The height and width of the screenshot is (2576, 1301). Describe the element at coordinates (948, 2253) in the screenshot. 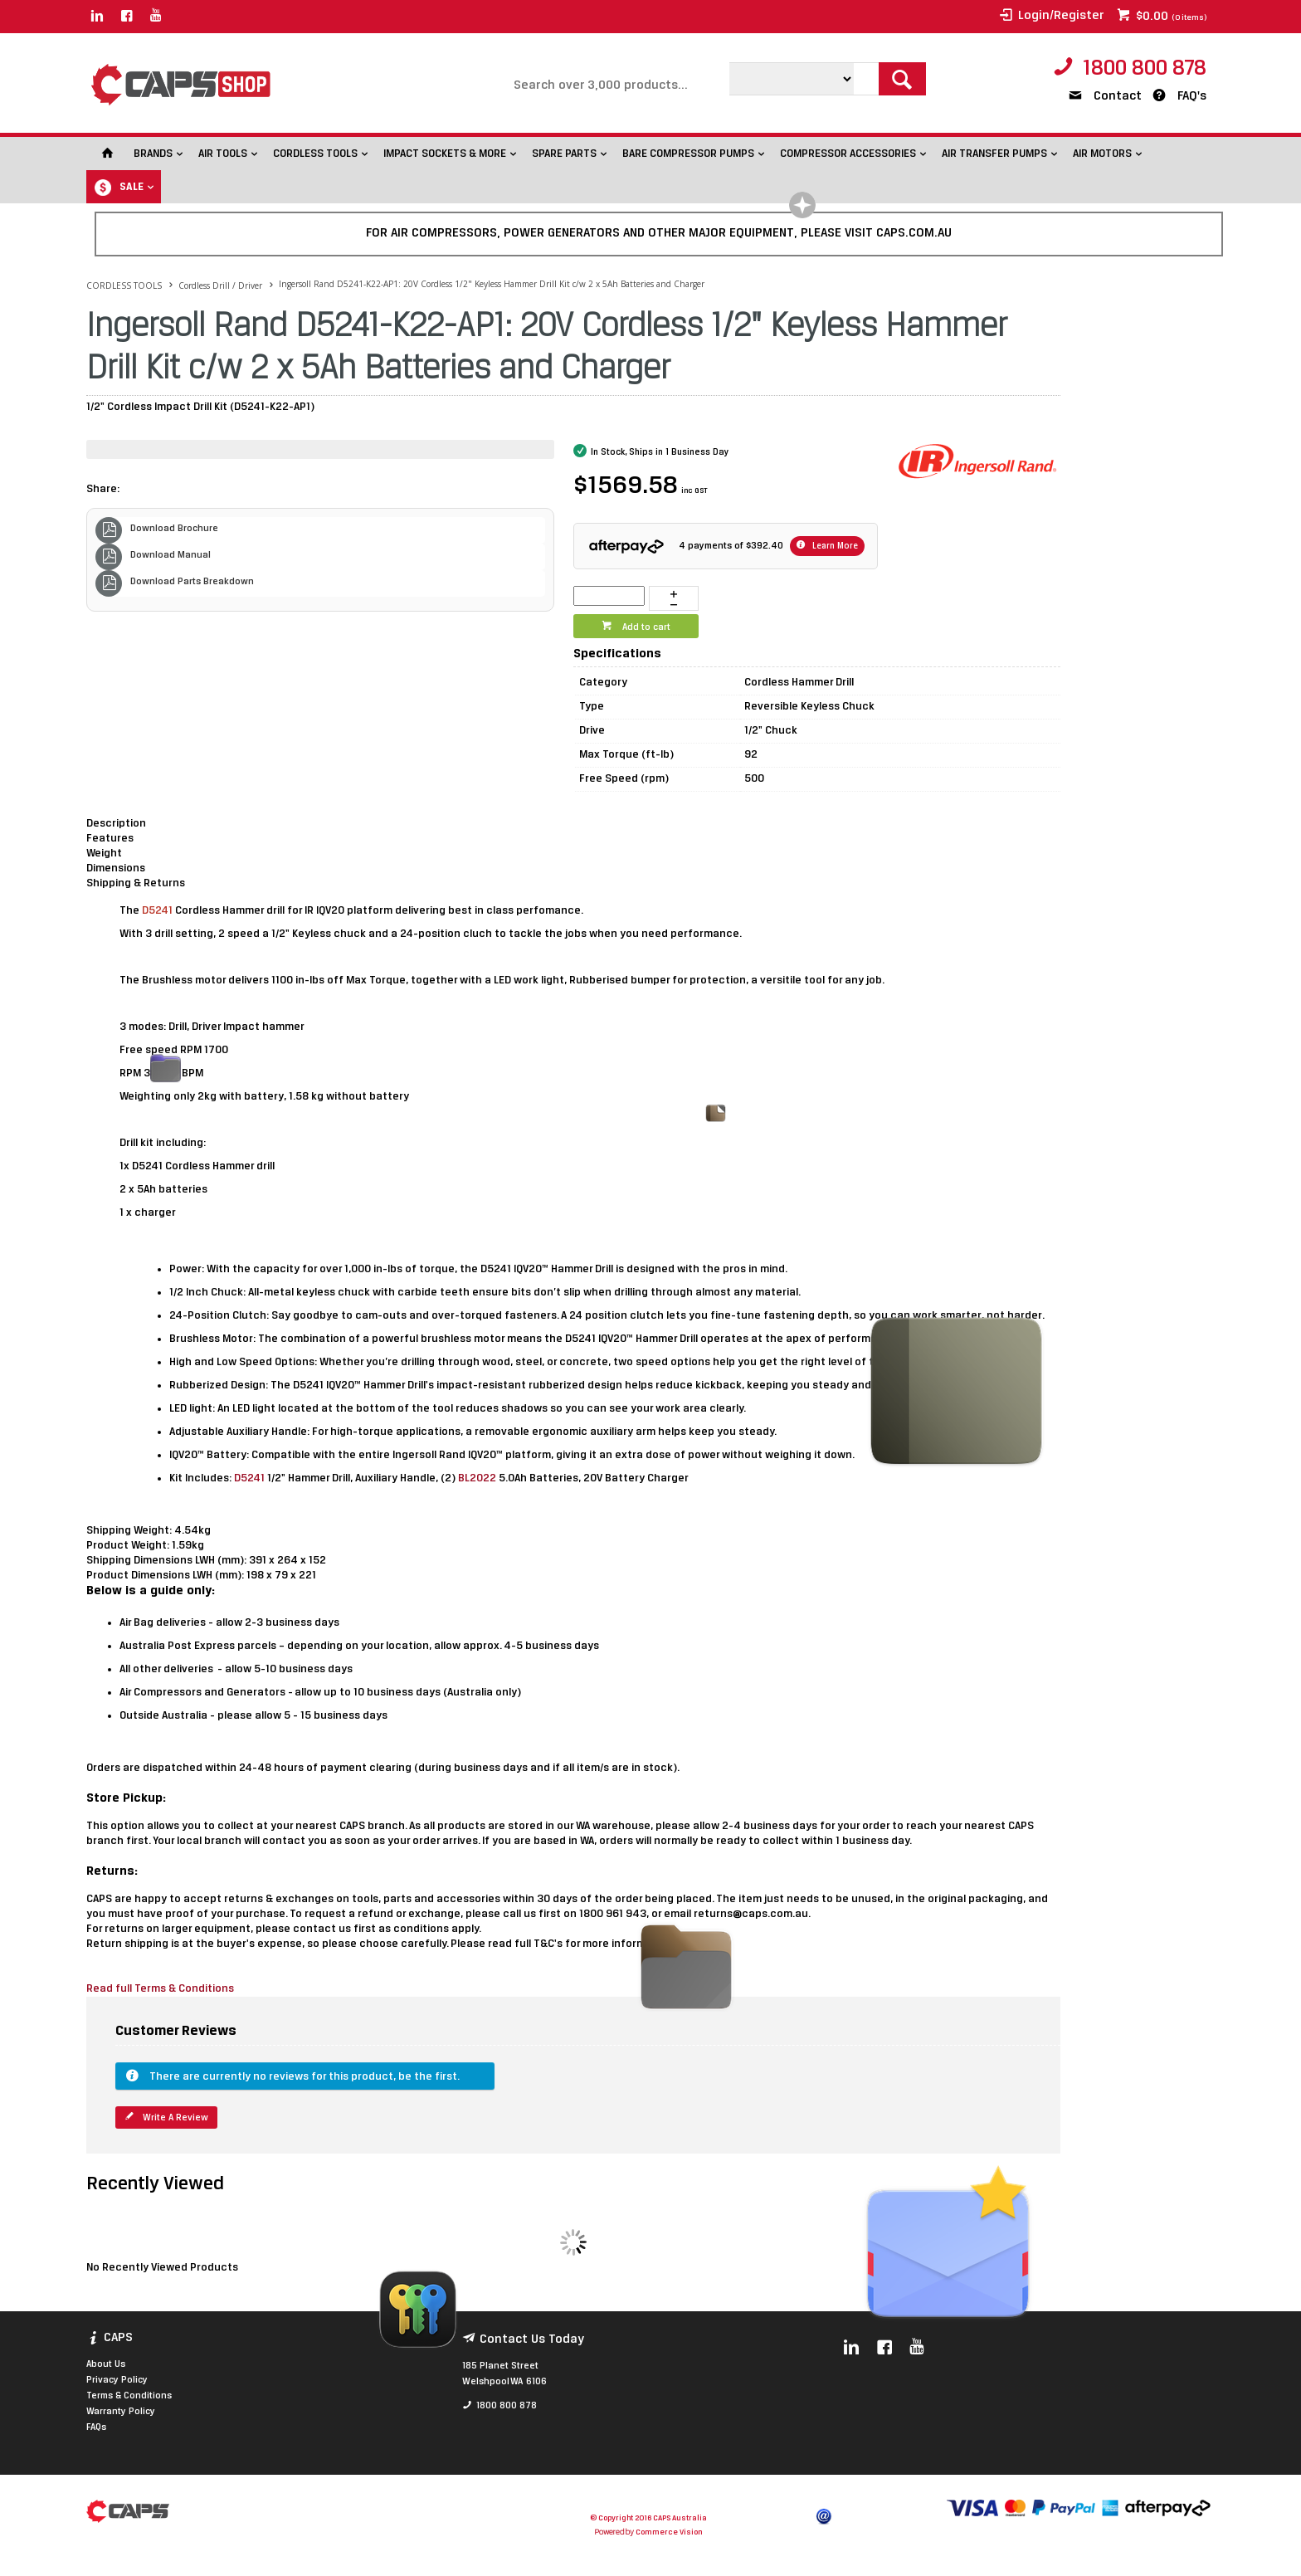

I see `mark email as unread` at that location.